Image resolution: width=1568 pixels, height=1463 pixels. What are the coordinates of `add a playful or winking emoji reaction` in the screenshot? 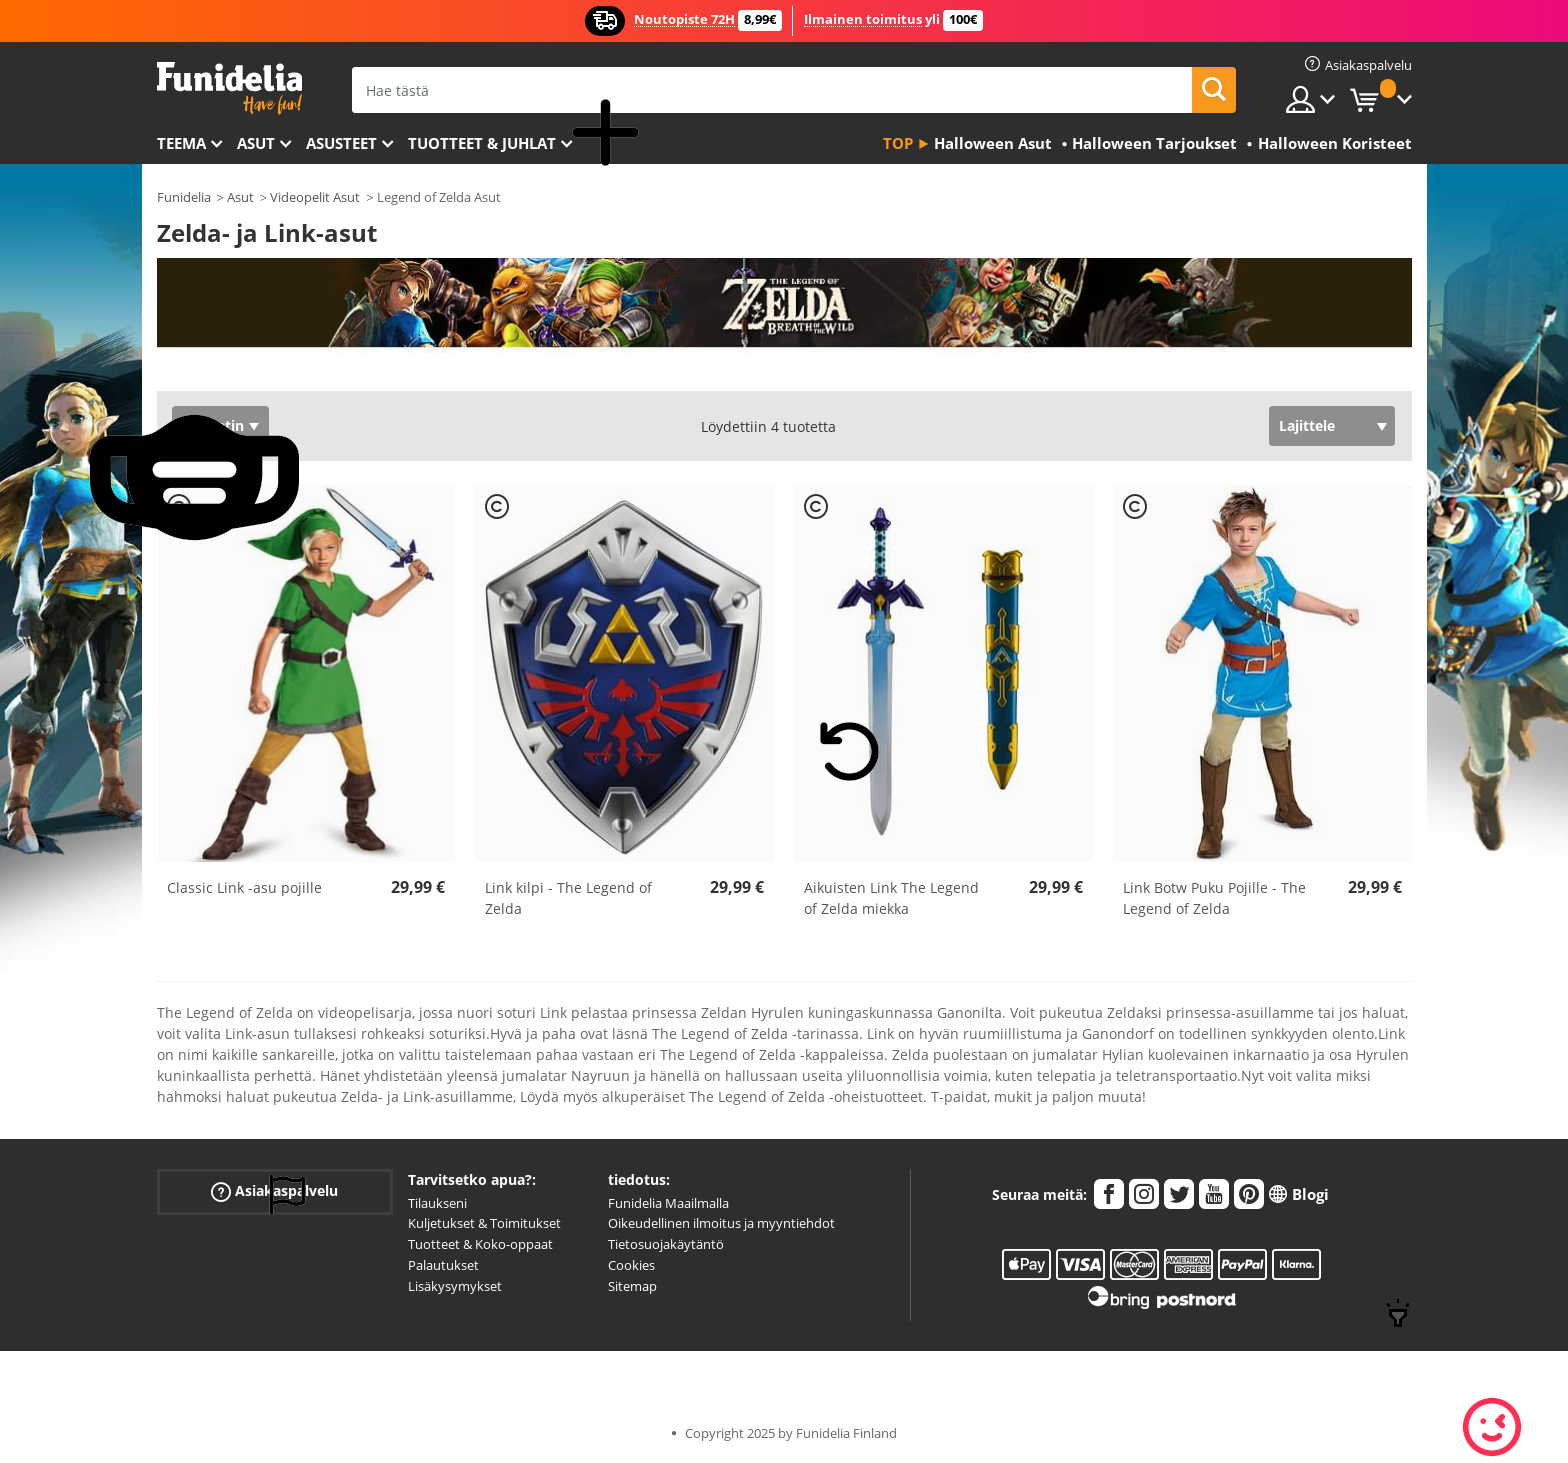 It's located at (1492, 1427).